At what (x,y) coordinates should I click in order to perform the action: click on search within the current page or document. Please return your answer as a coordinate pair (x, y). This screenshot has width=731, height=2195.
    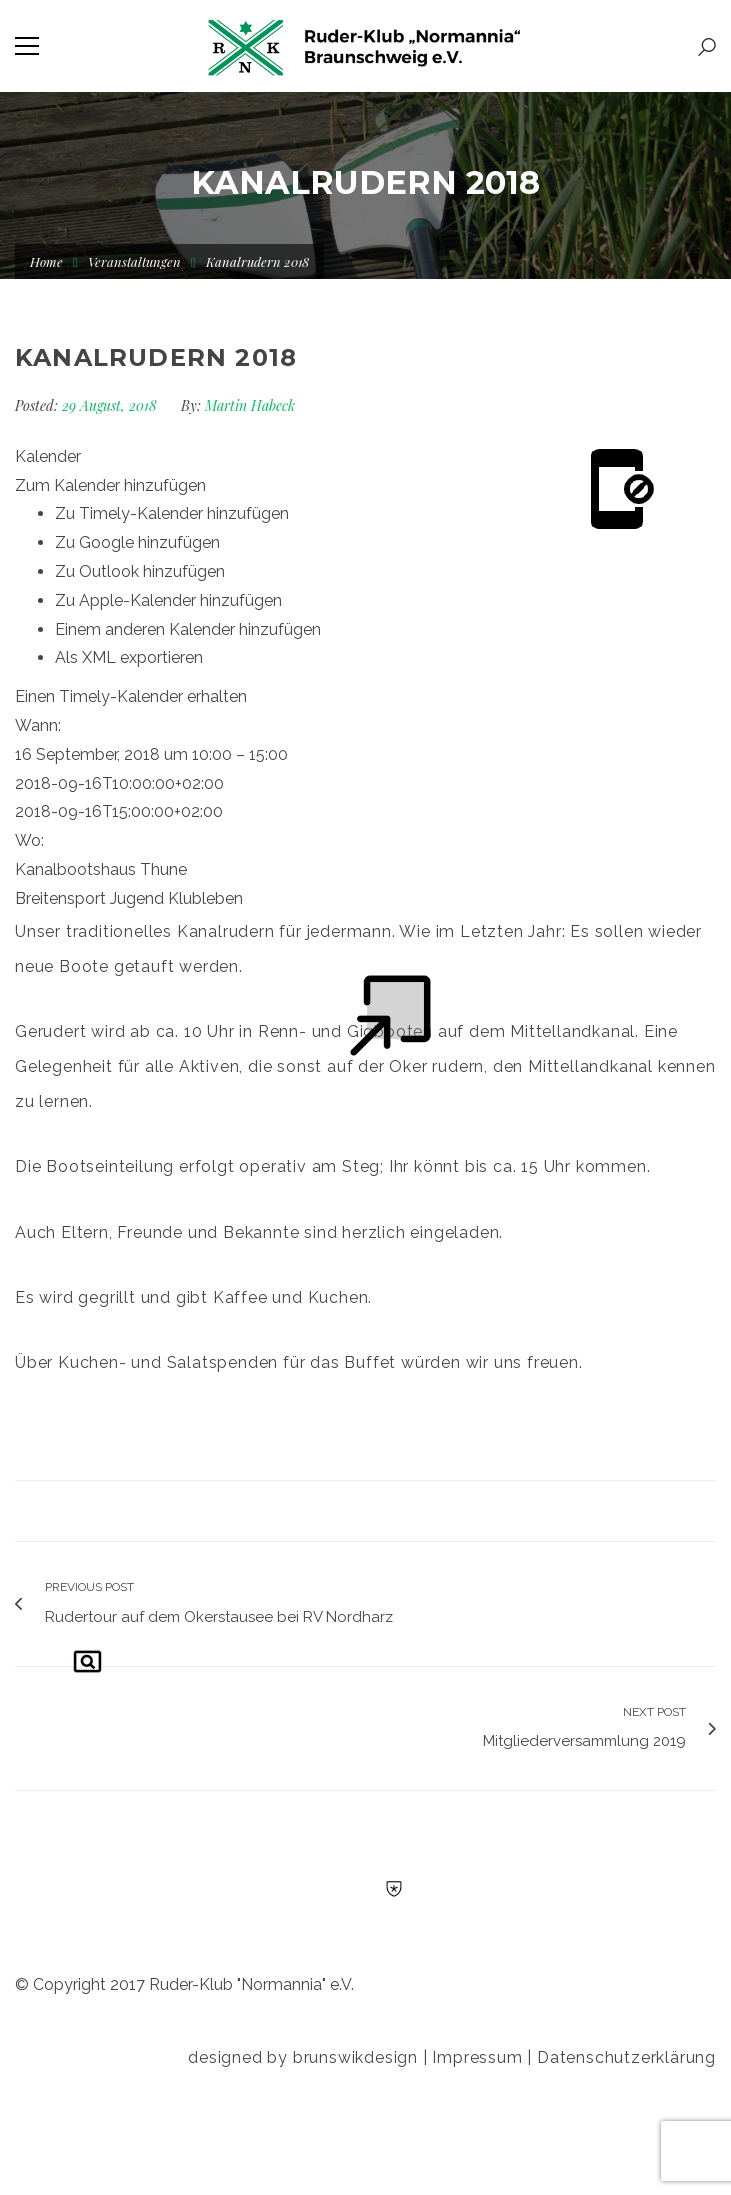
    Looking at the image, I should click on (87, 1661).